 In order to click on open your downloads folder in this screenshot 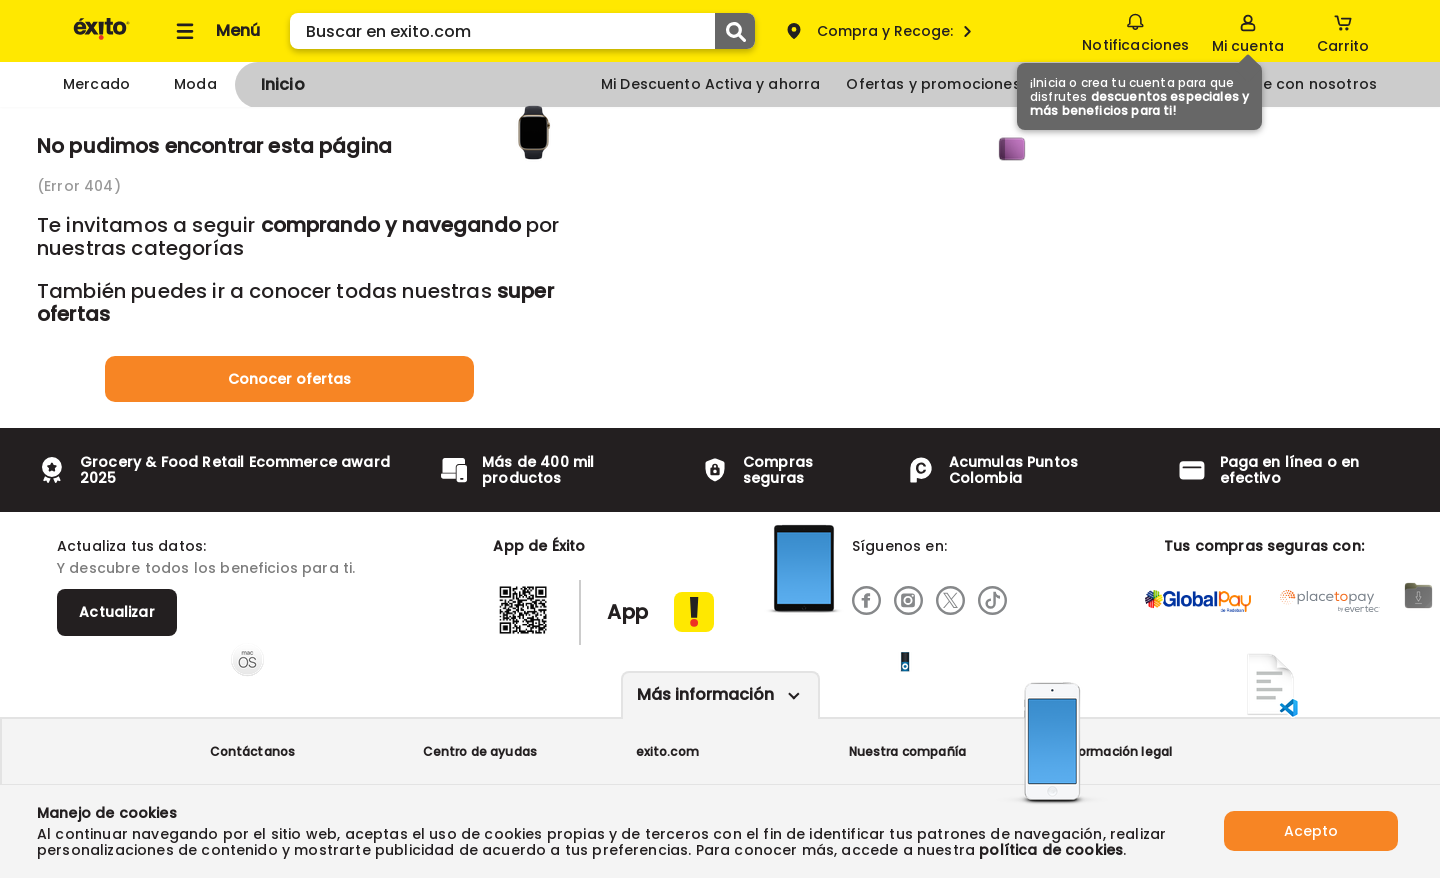, I will do `click(1418, 595)`.